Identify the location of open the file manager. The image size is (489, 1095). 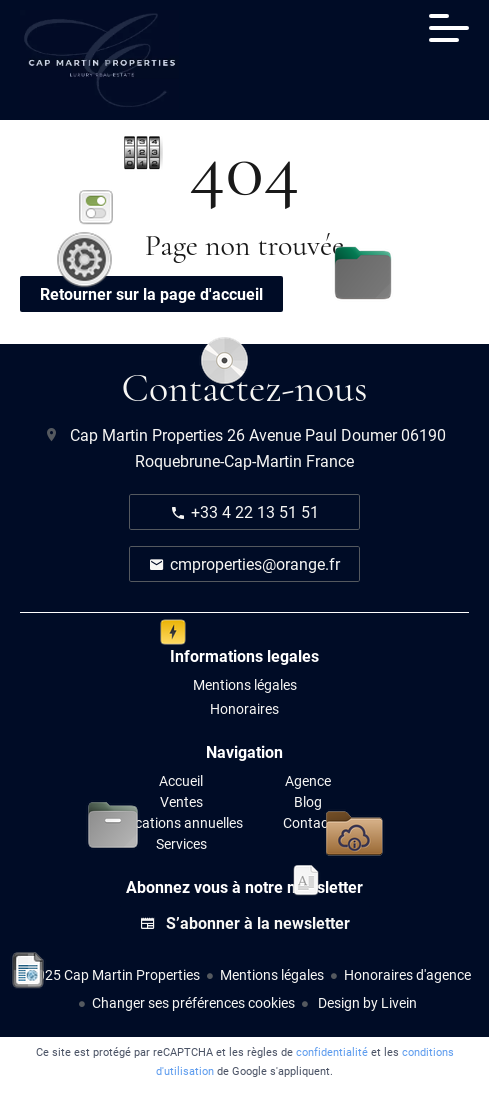
(113, 825).